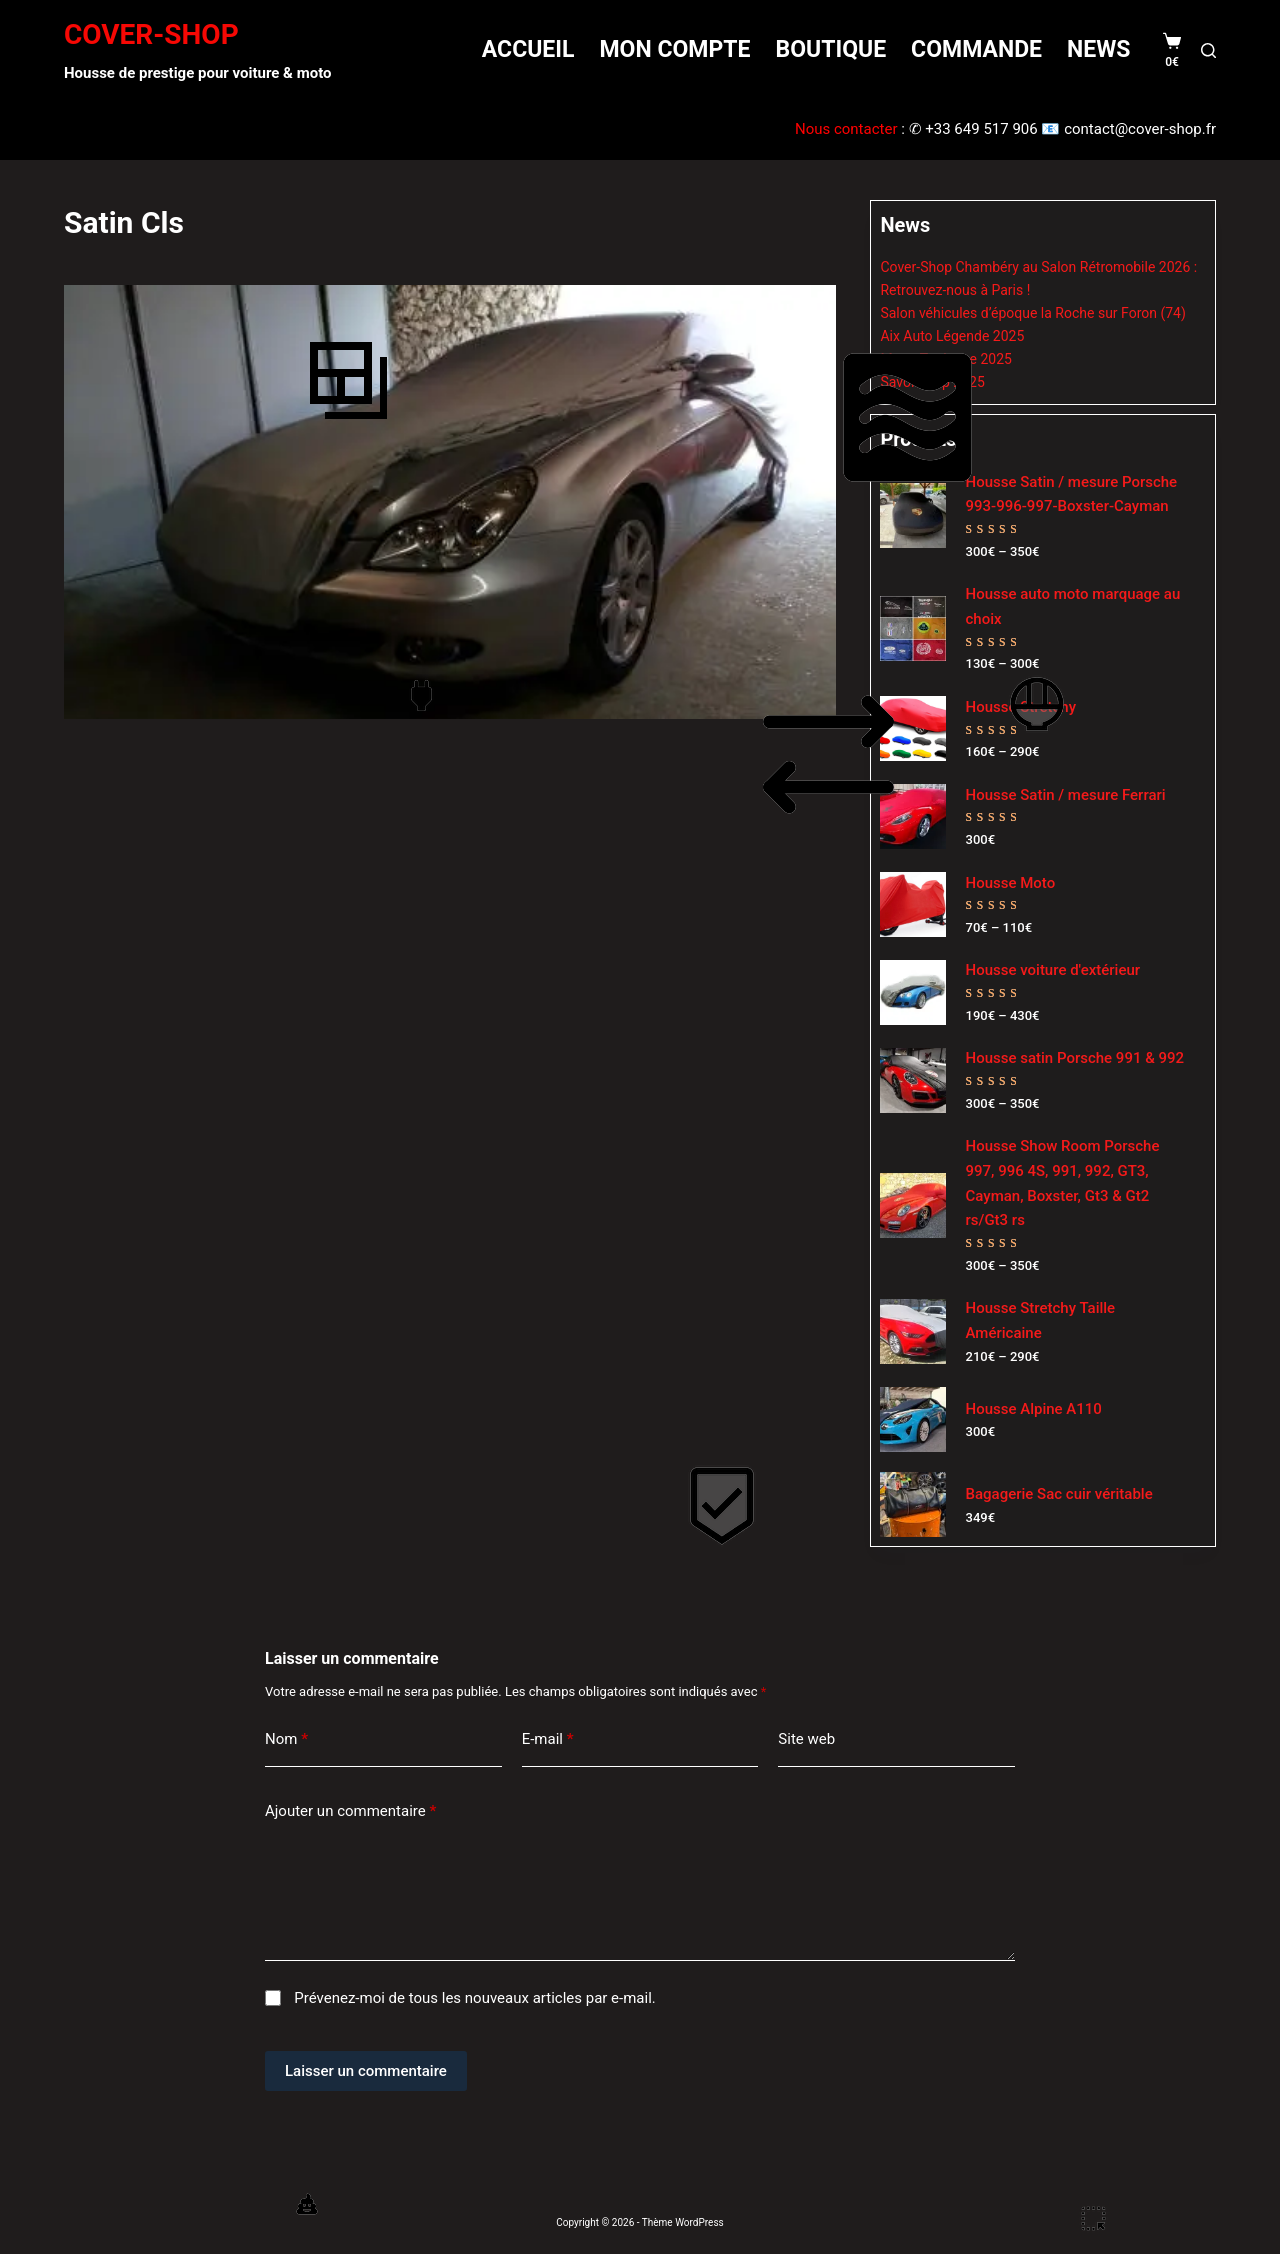 The height and width of the screenshot is (2254, 1280). What do you see at coordinates (1093, 2218) in the screenshot?
I see `select or highlight an area` at bounding box center [1093, 2218].